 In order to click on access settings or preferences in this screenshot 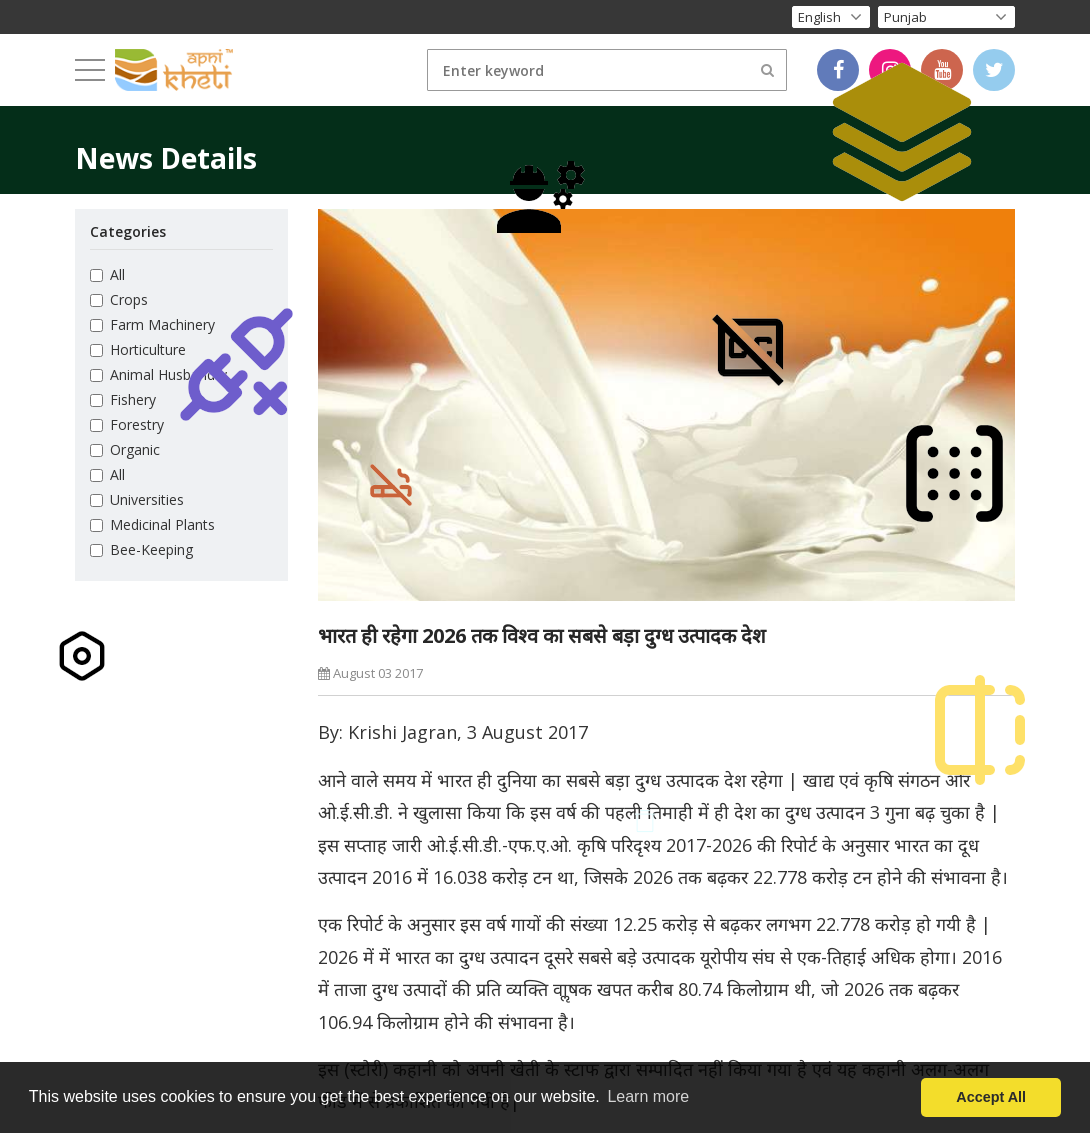, I will do `click(82, 656)`.